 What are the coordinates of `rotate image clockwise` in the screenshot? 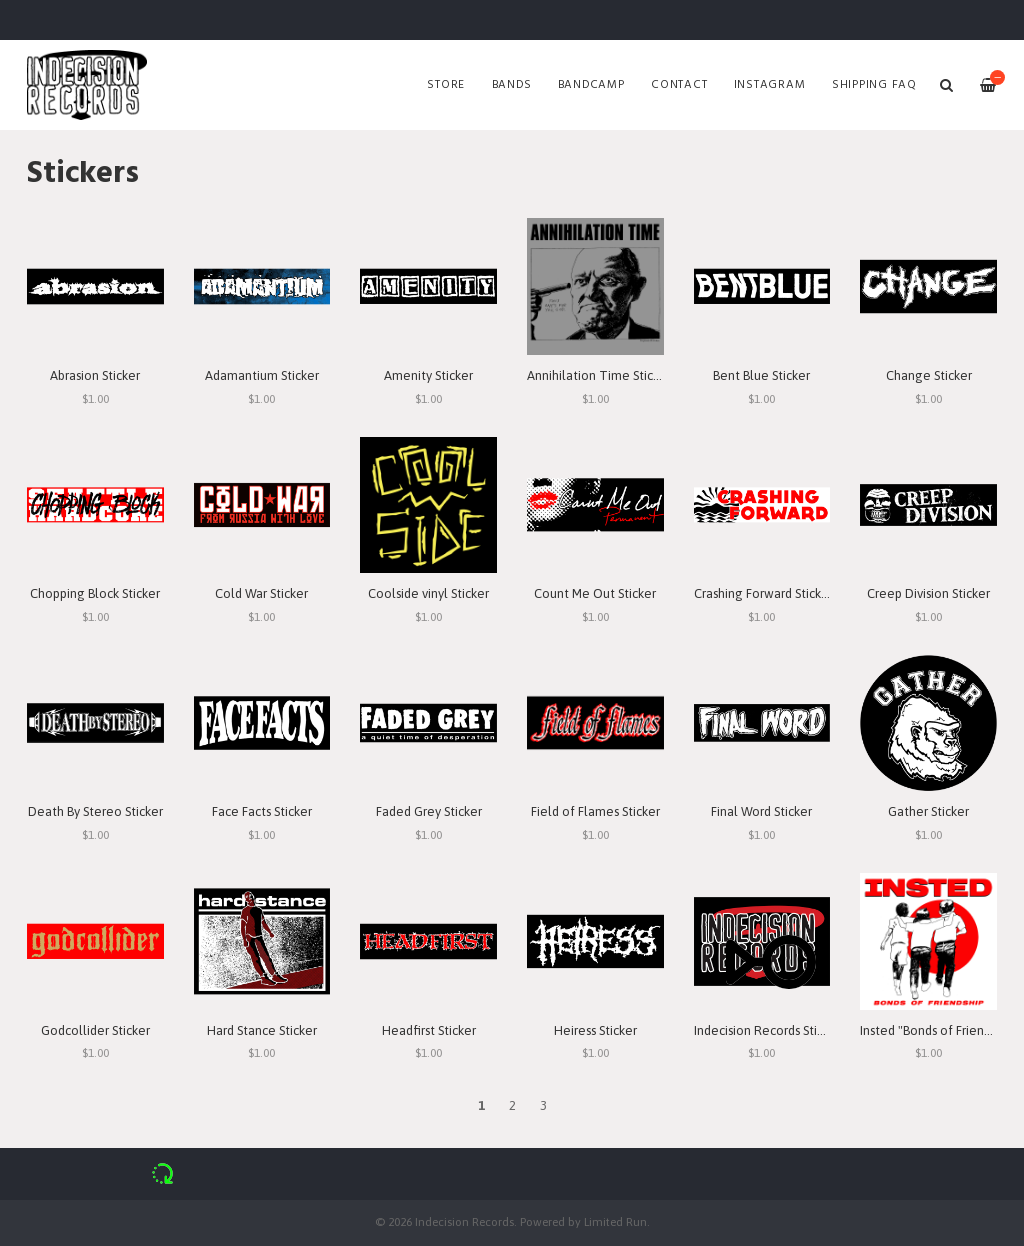 It's located at (162, 1173).